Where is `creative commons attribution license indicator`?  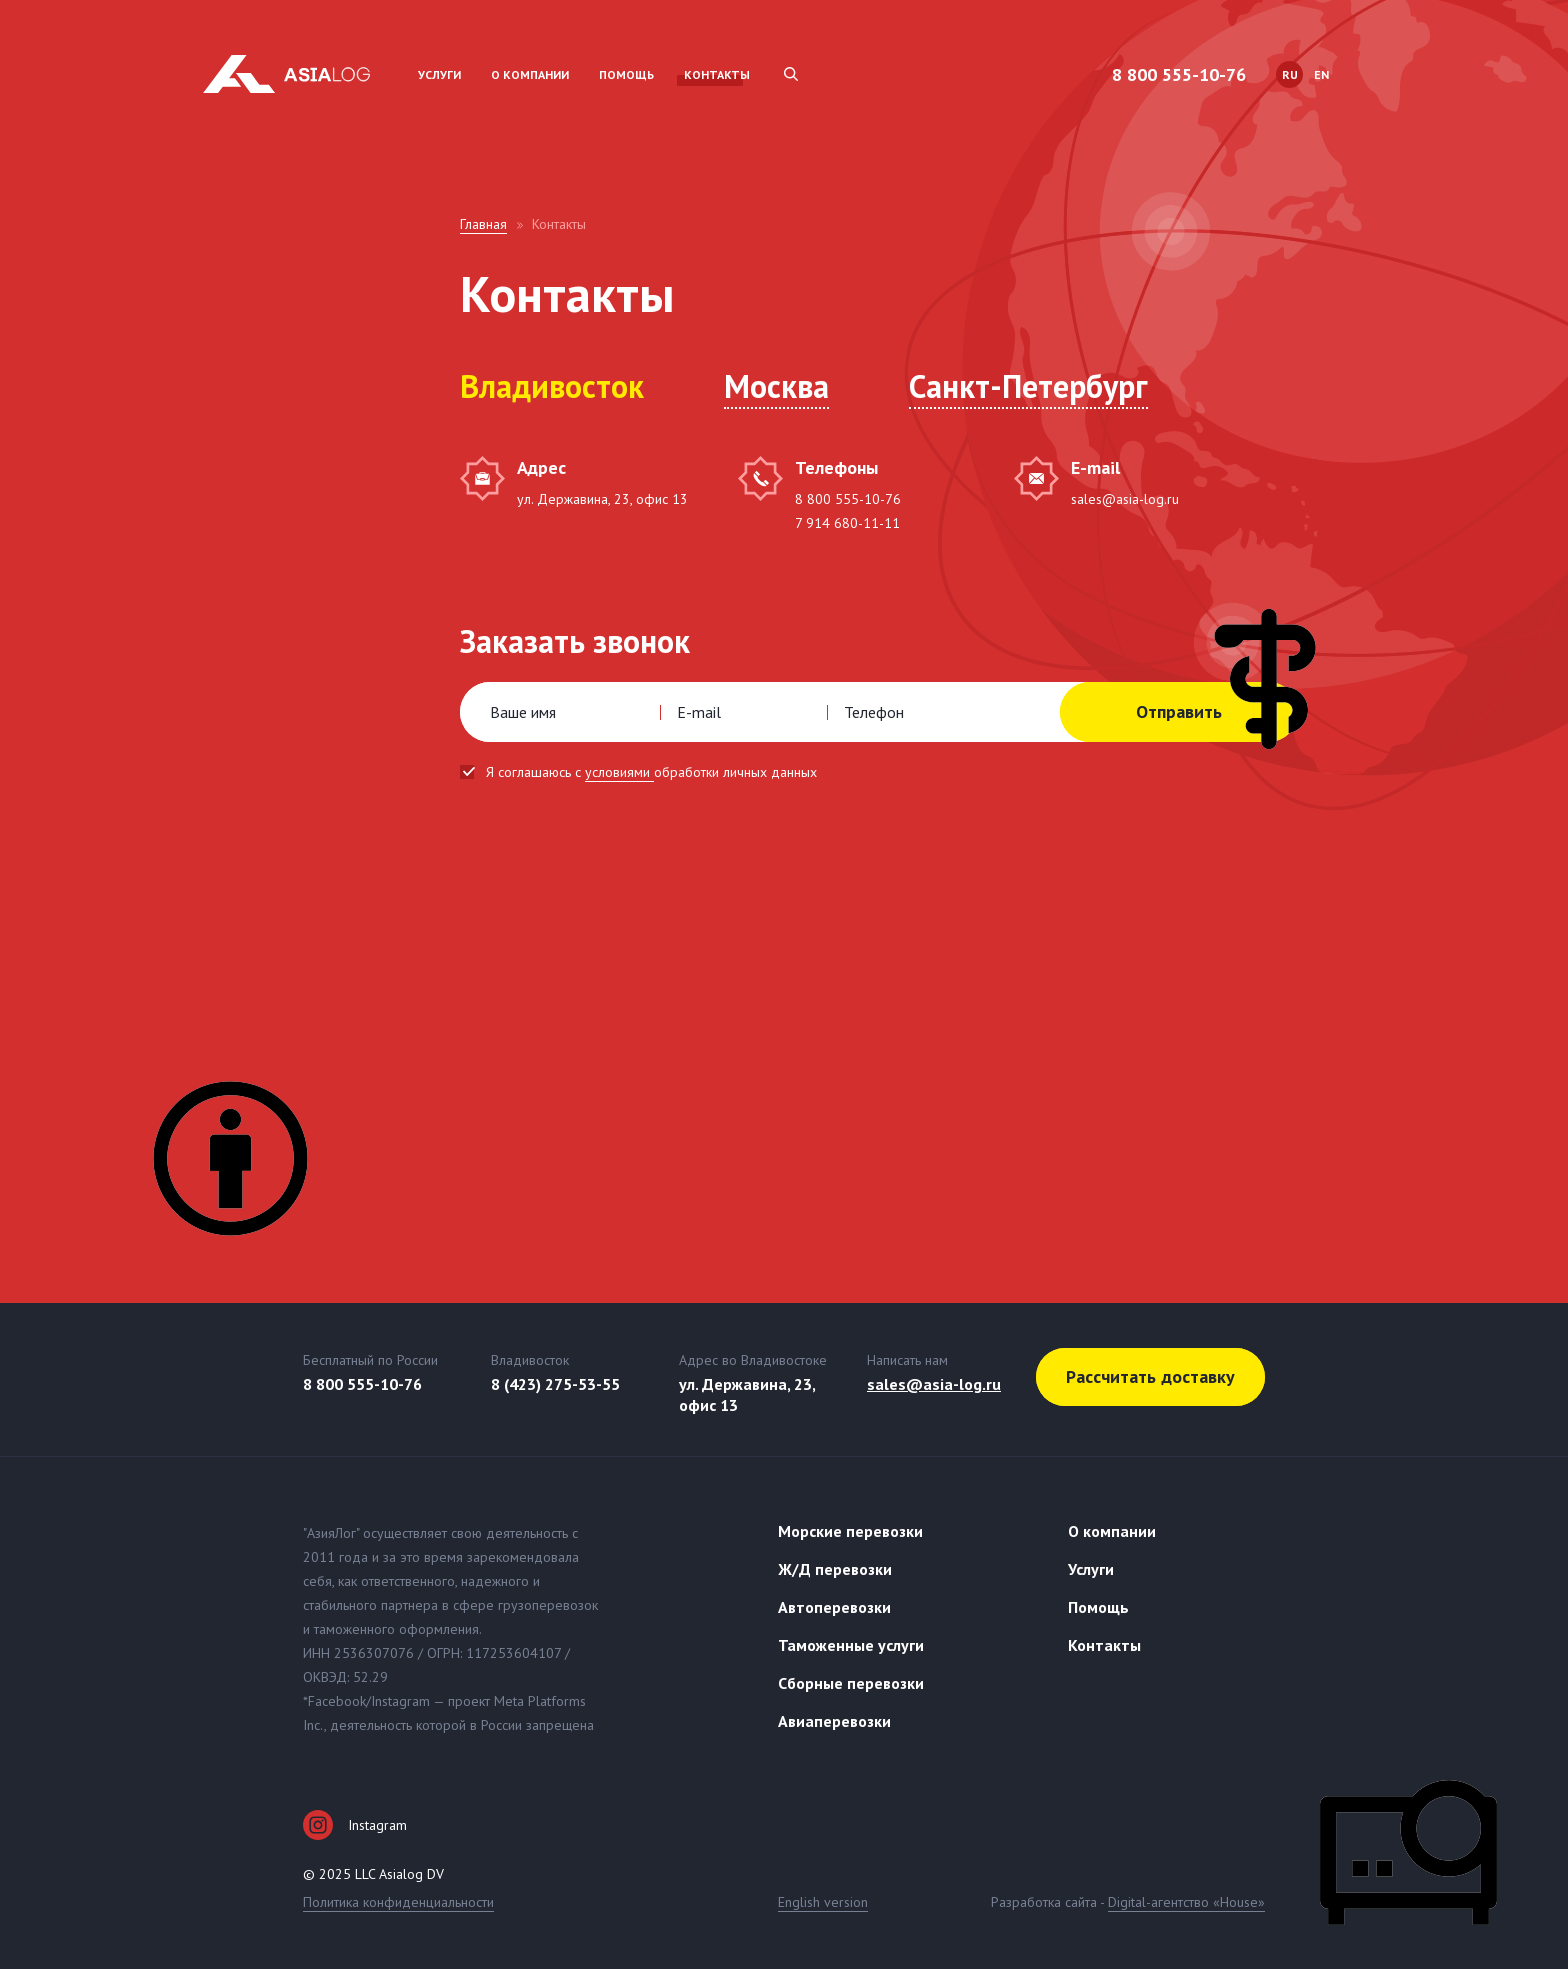 creative commons attribution license indicator is located at coordinates (230, 1158).